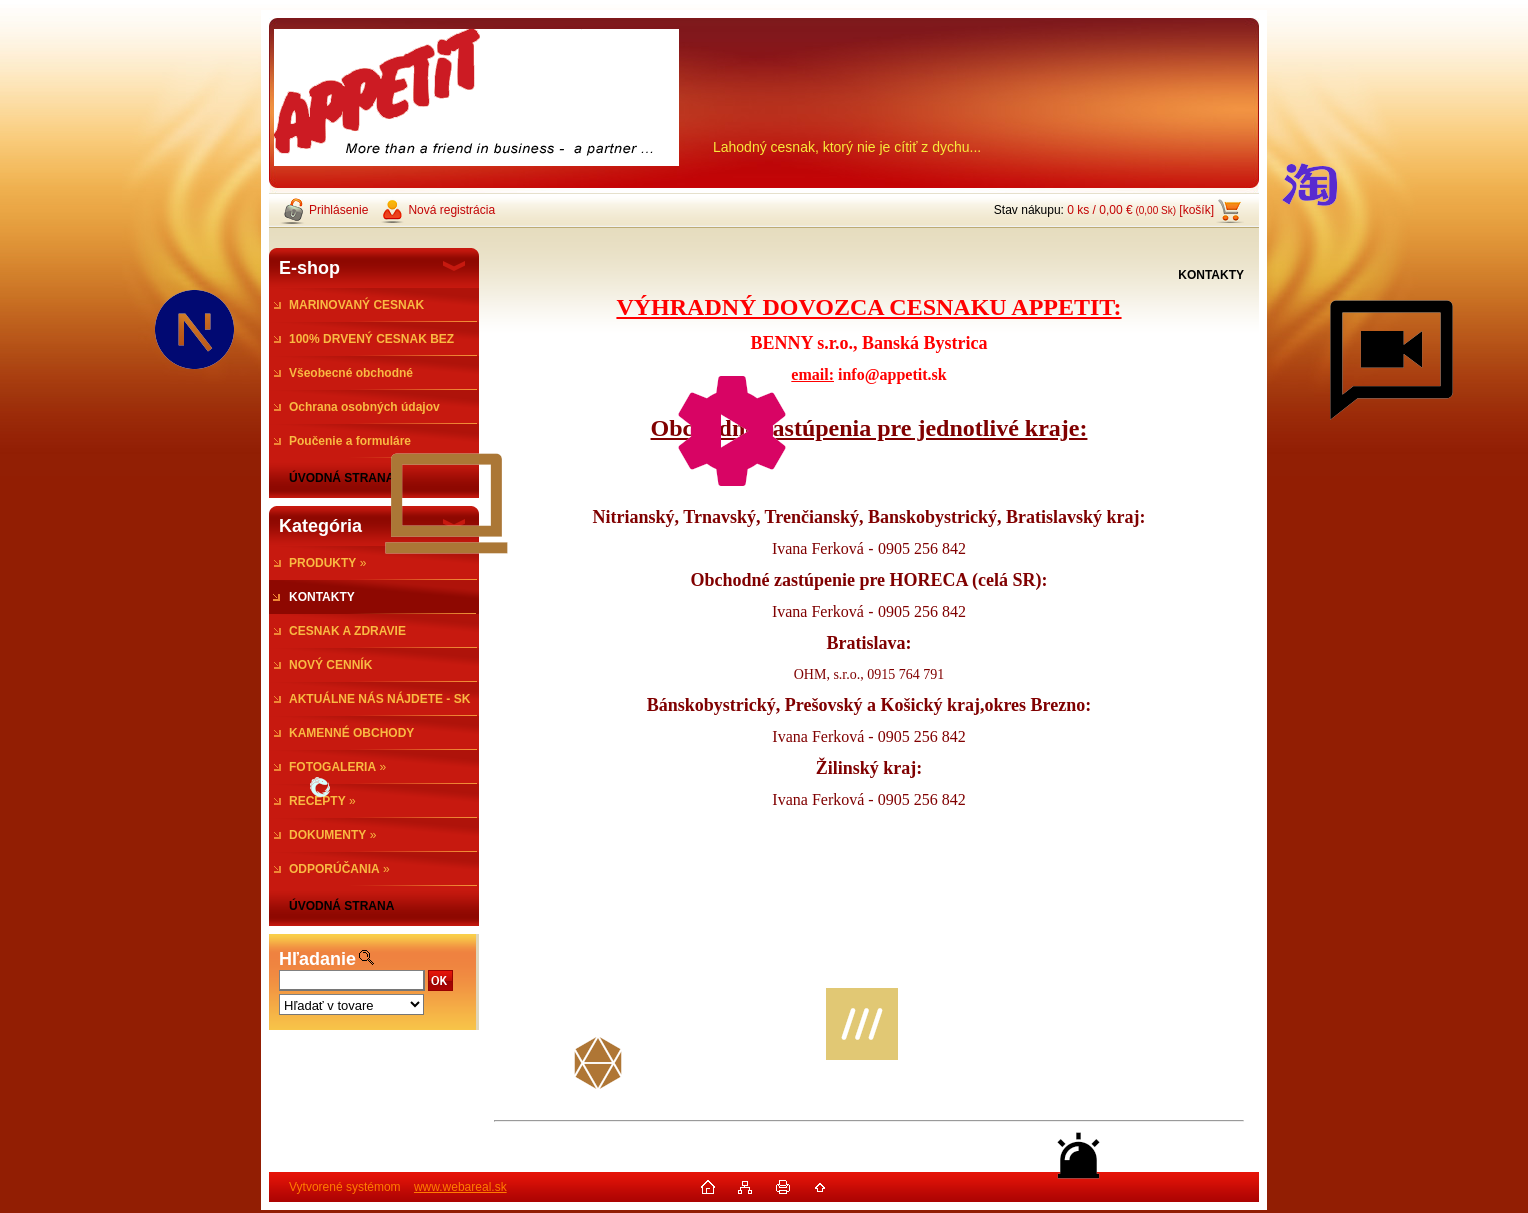 This screenshot has width=1528, height=1213. What do you see at coordinates (1309, 184) in the screenshot?
I see `open the Taobao app` at bounding box center [1309, 184].